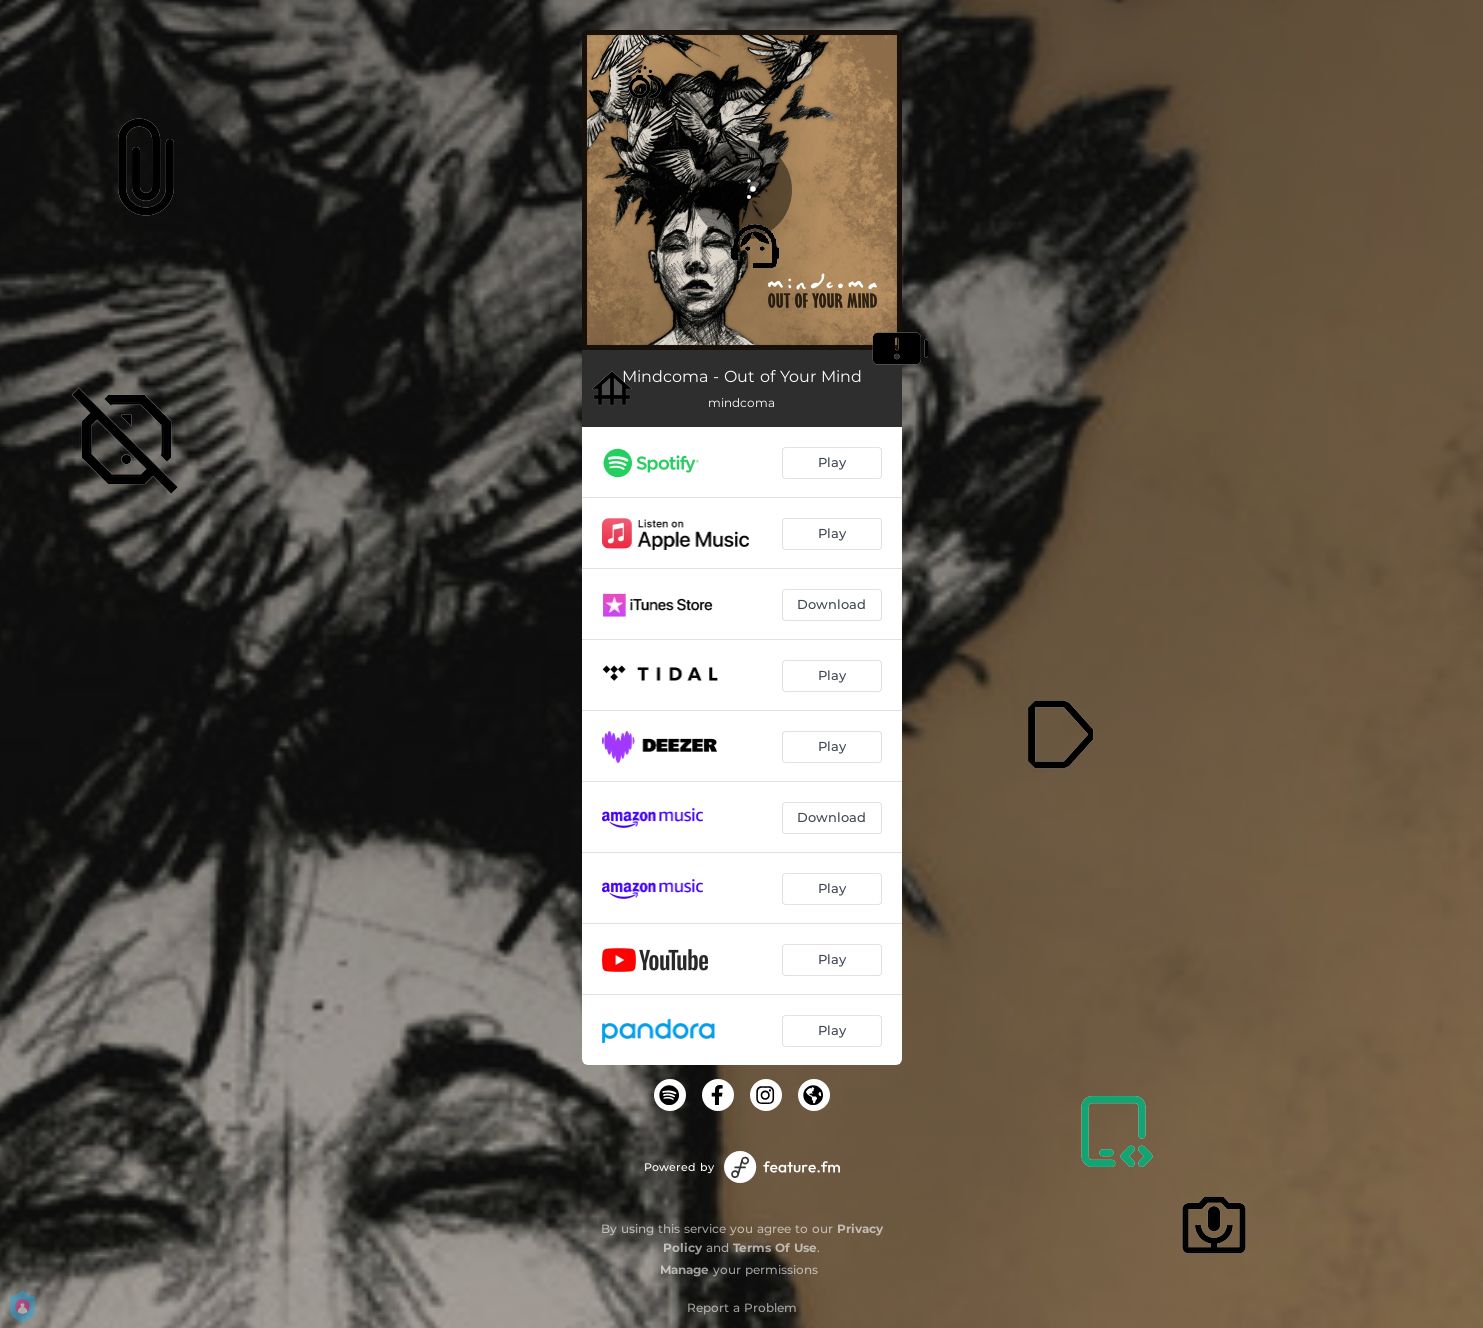 Image resolution: width=1483 pixels, height=1328 pixels. Describe the element at coordinates (1214, 1225) in the screenshot. I see `manage camera and microphone permissions` at that location.